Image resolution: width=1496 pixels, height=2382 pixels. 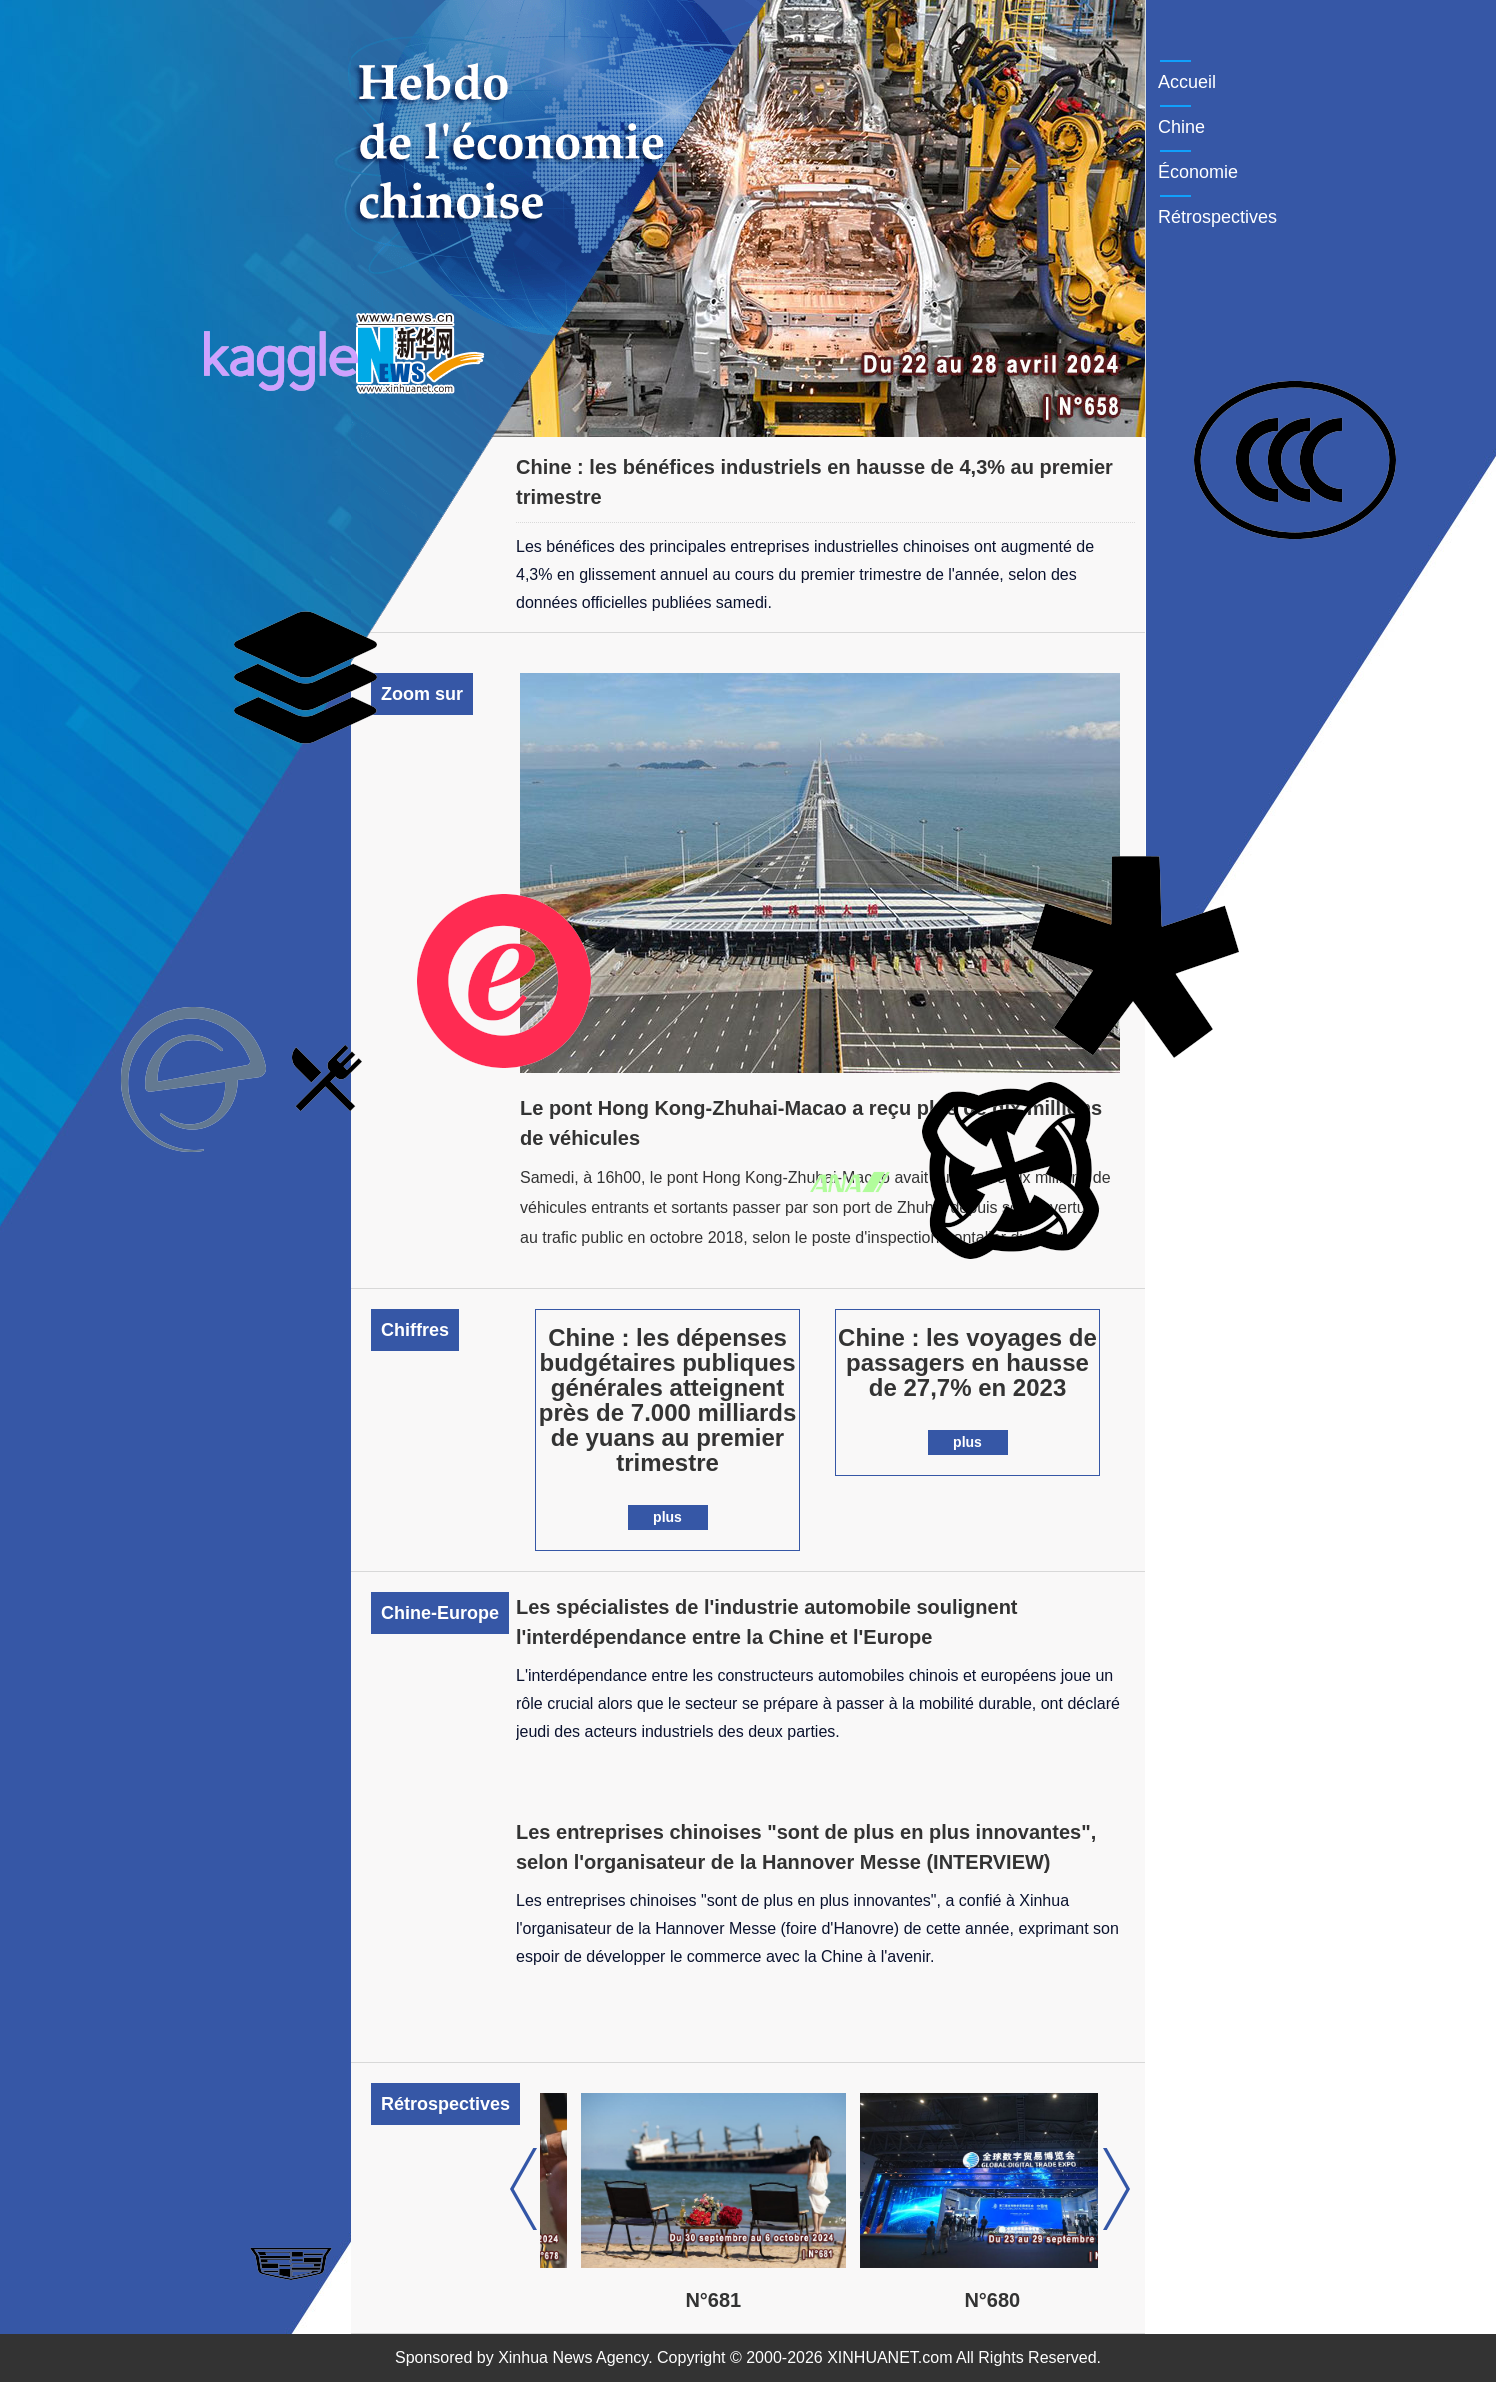 What do you see at coordinates (1295, 460) in the screenshot?
I see `china compulsory certificate (CCC) mark indicating product compliance` at bounding box center [1295, 460].